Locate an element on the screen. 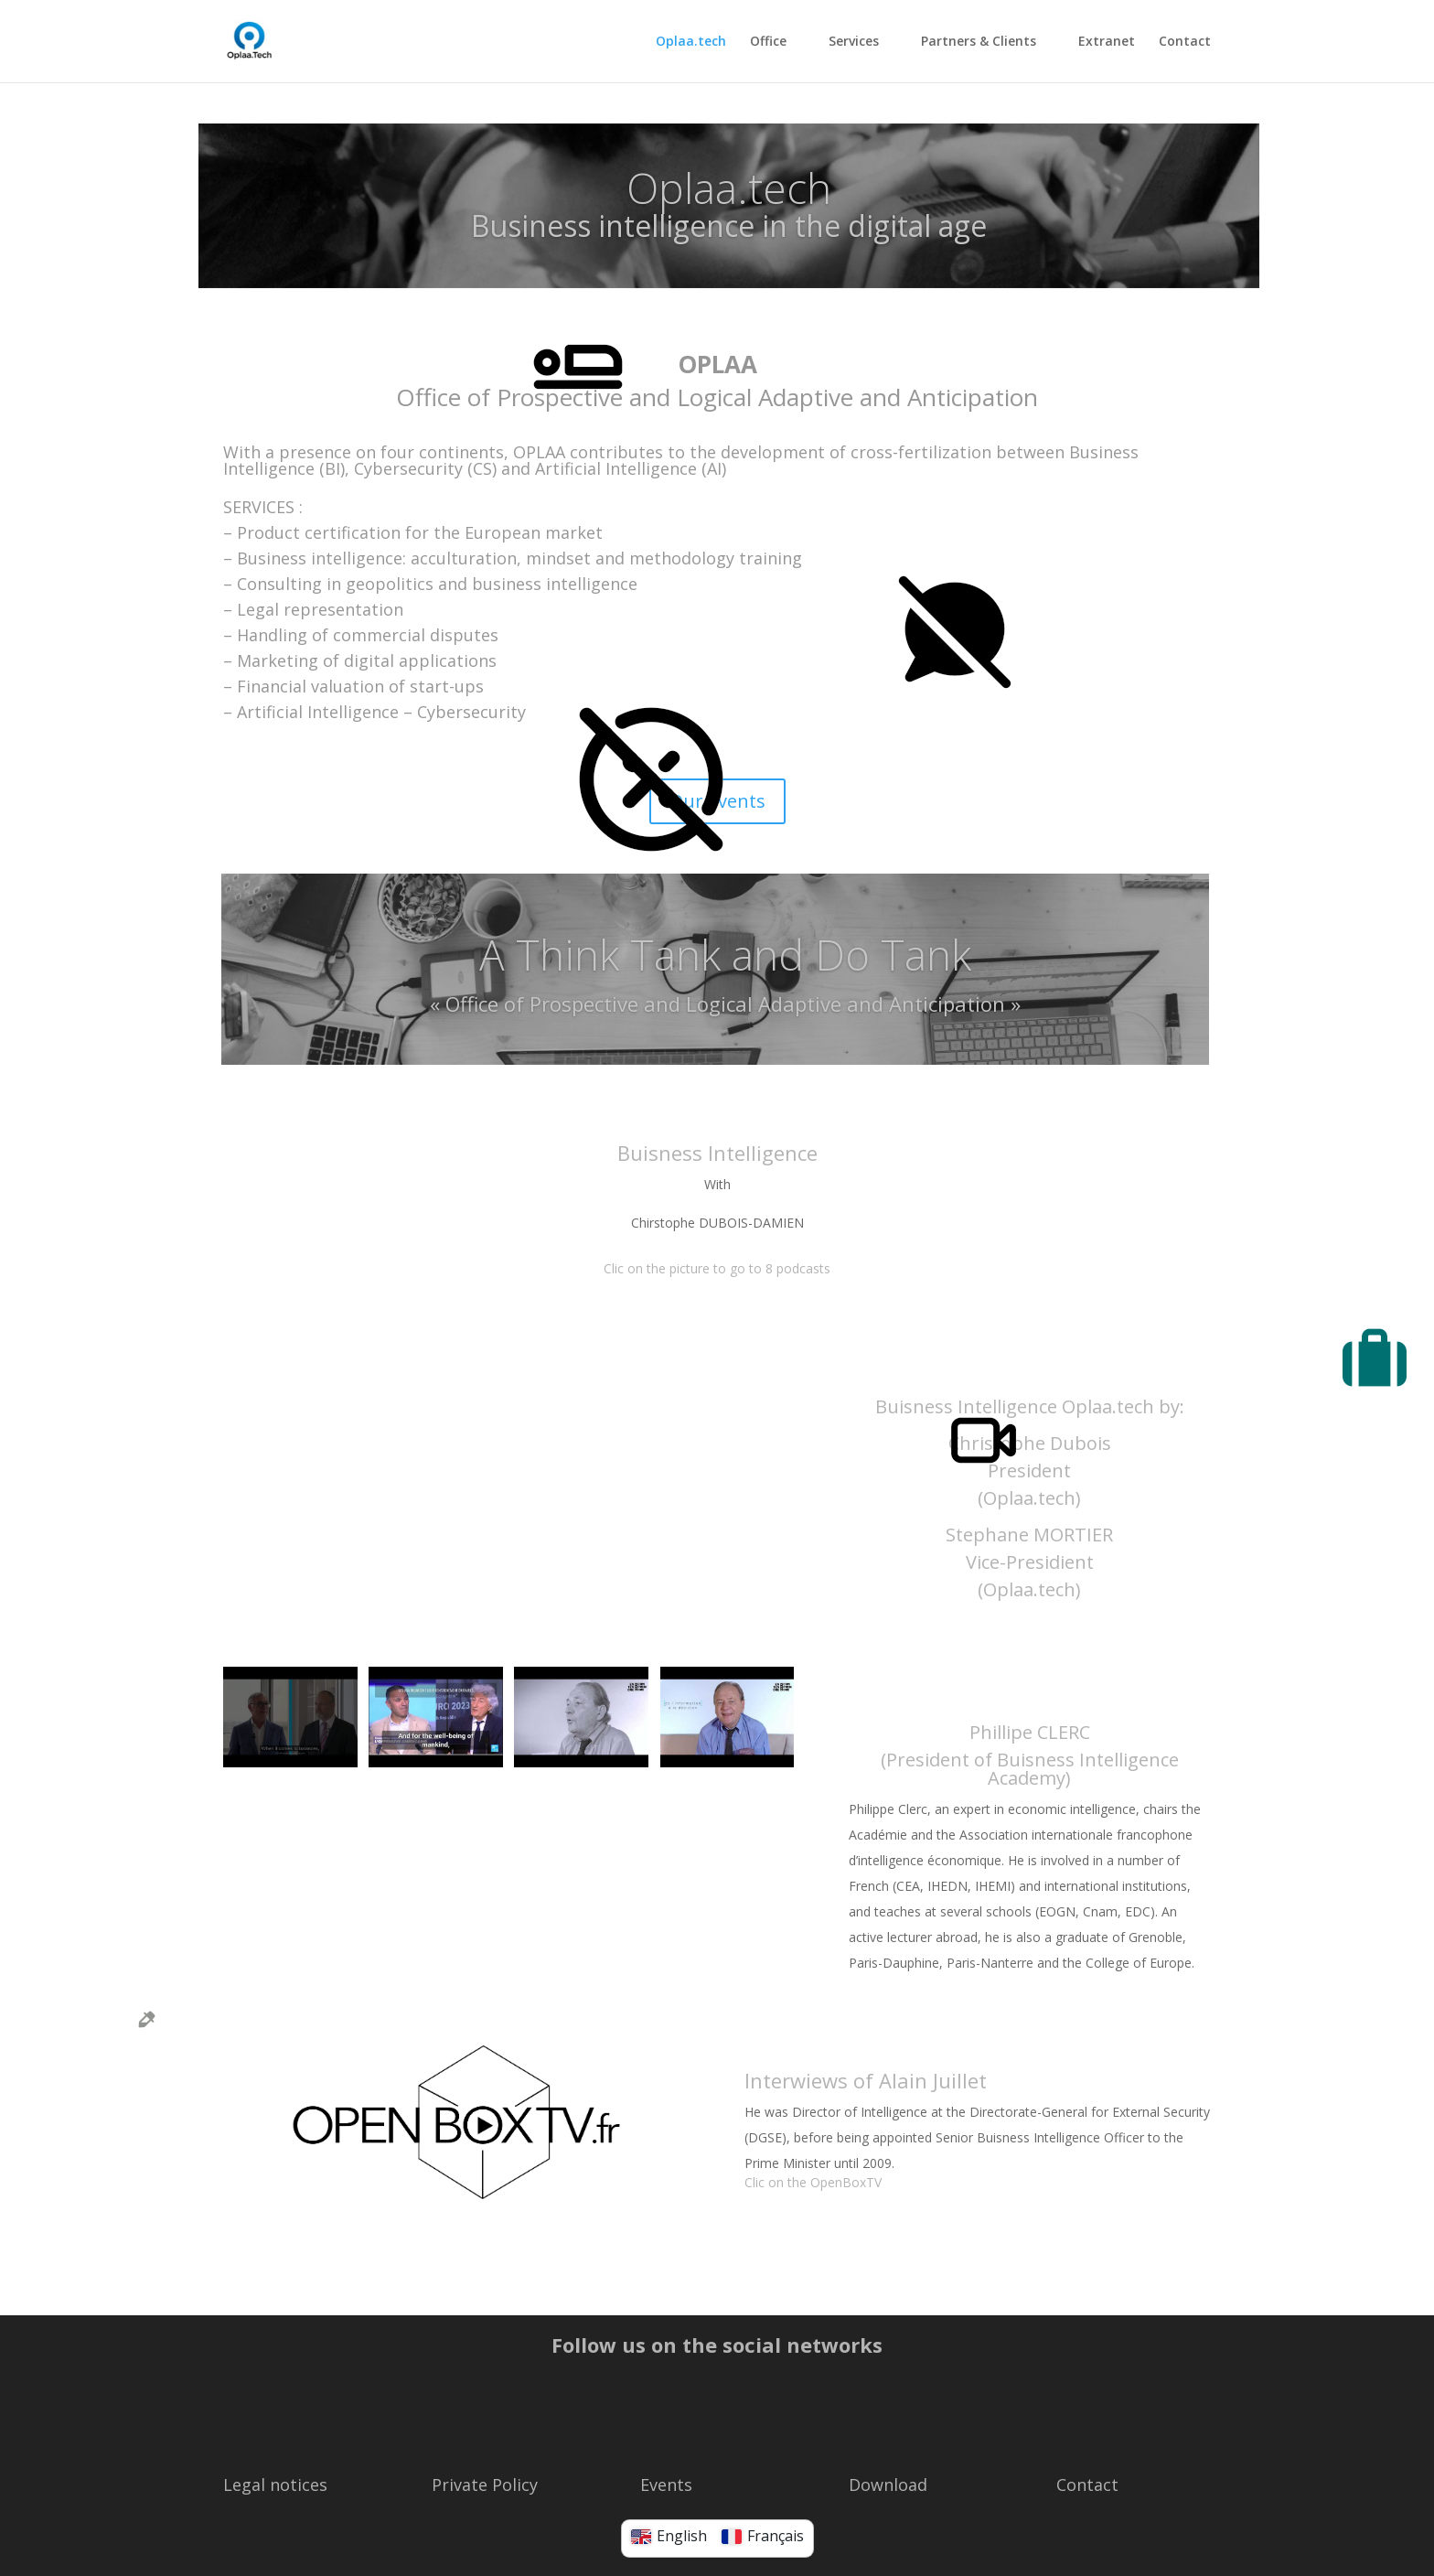 Image resolution: width=1434 pixels, height=2576 pixels. mute or disable comments is located at coordinates (955, 632).